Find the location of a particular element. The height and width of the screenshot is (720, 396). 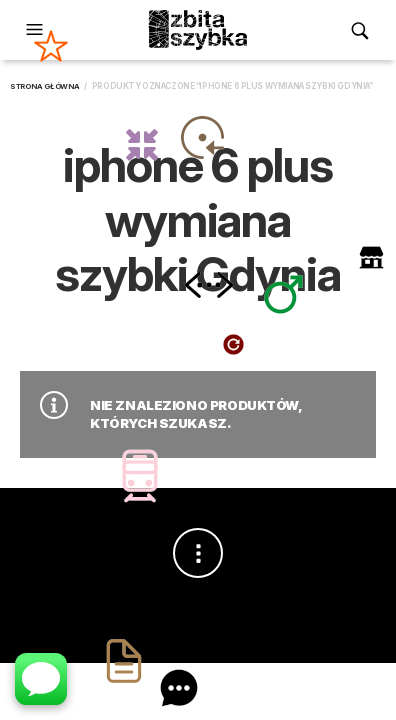

minimize window to taskbar is located at coordinates (142, 145).